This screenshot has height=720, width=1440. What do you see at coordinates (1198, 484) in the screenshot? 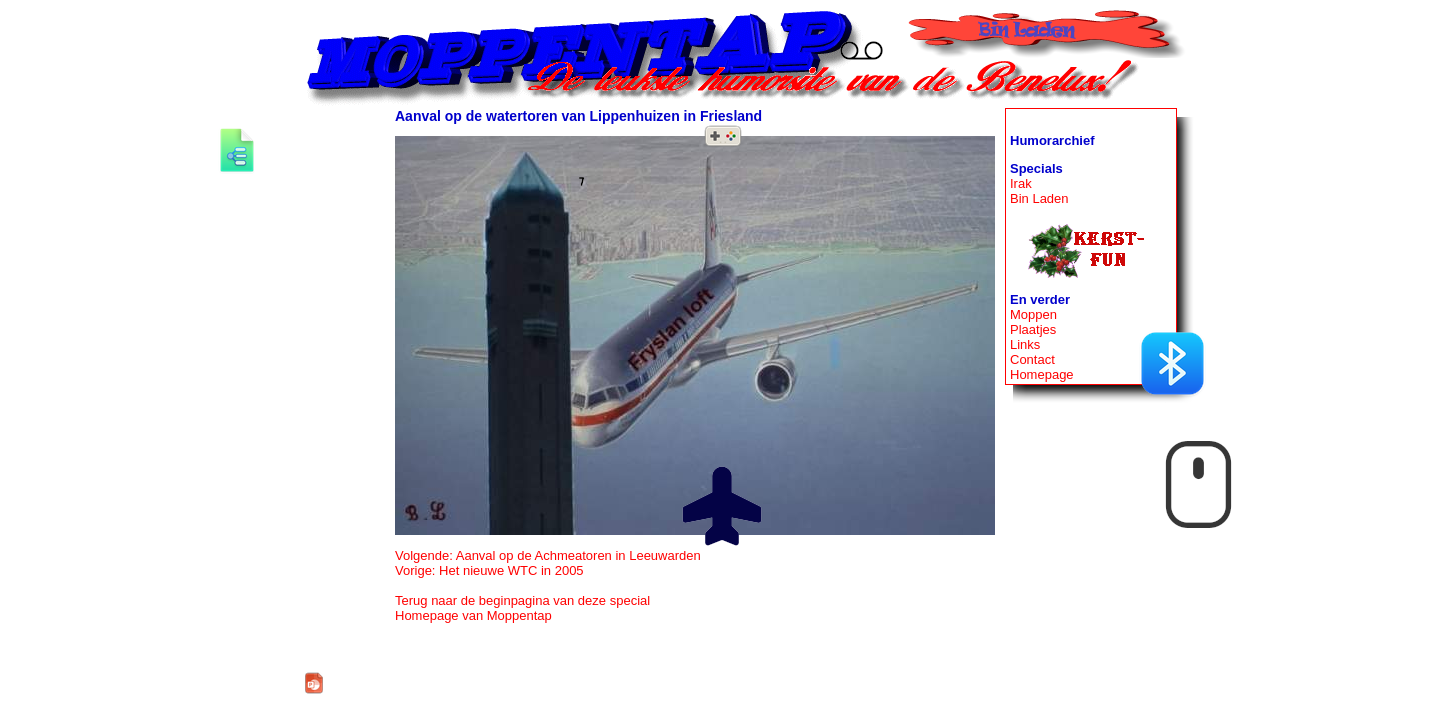
I see `access mouse settings` at bounding box center [1198, 484].